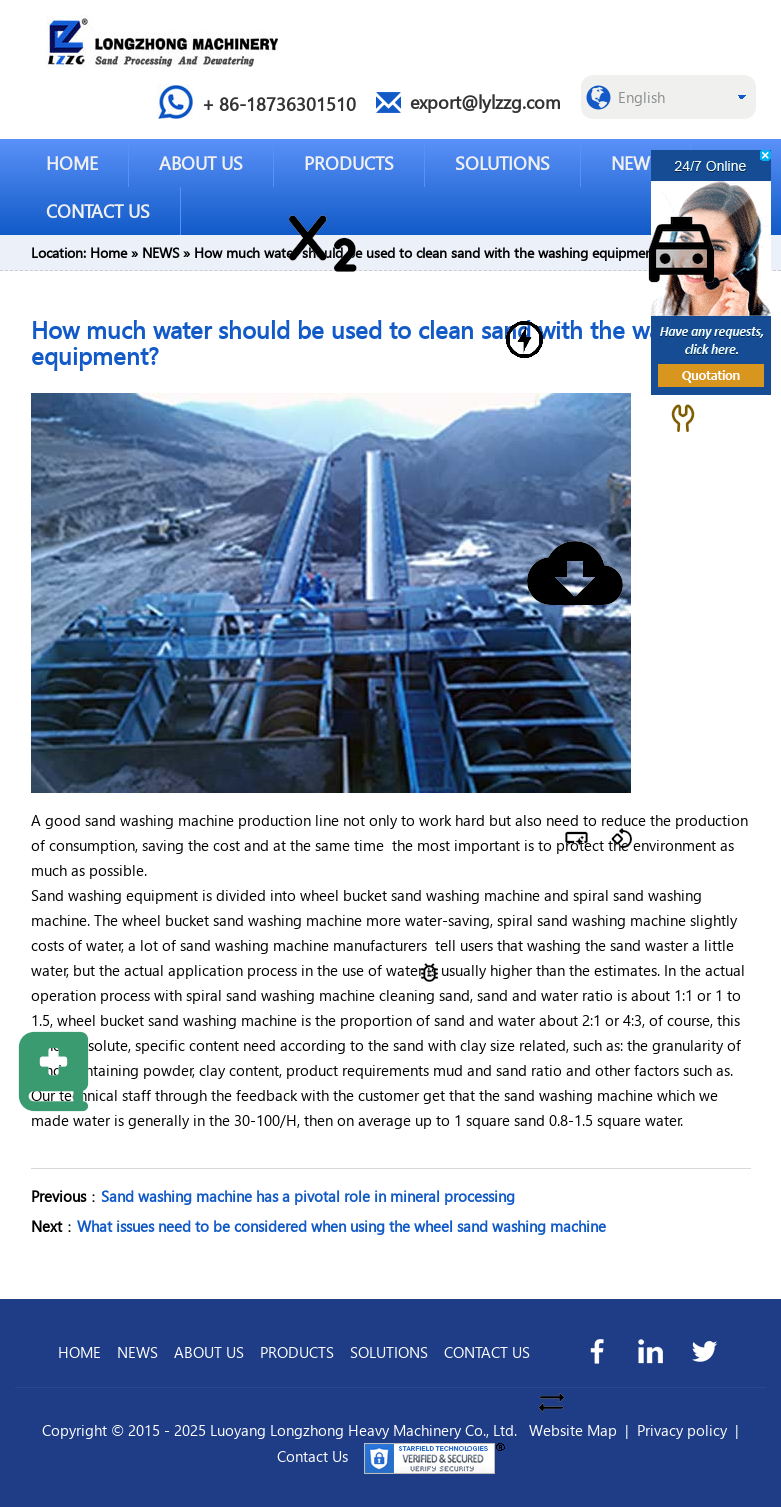 Image resolution: width=781 pixels, height=1507 pixels. Describe the element at coordinates (53, 1071) in the screenshot. I see `access medical records or health information` at that location.